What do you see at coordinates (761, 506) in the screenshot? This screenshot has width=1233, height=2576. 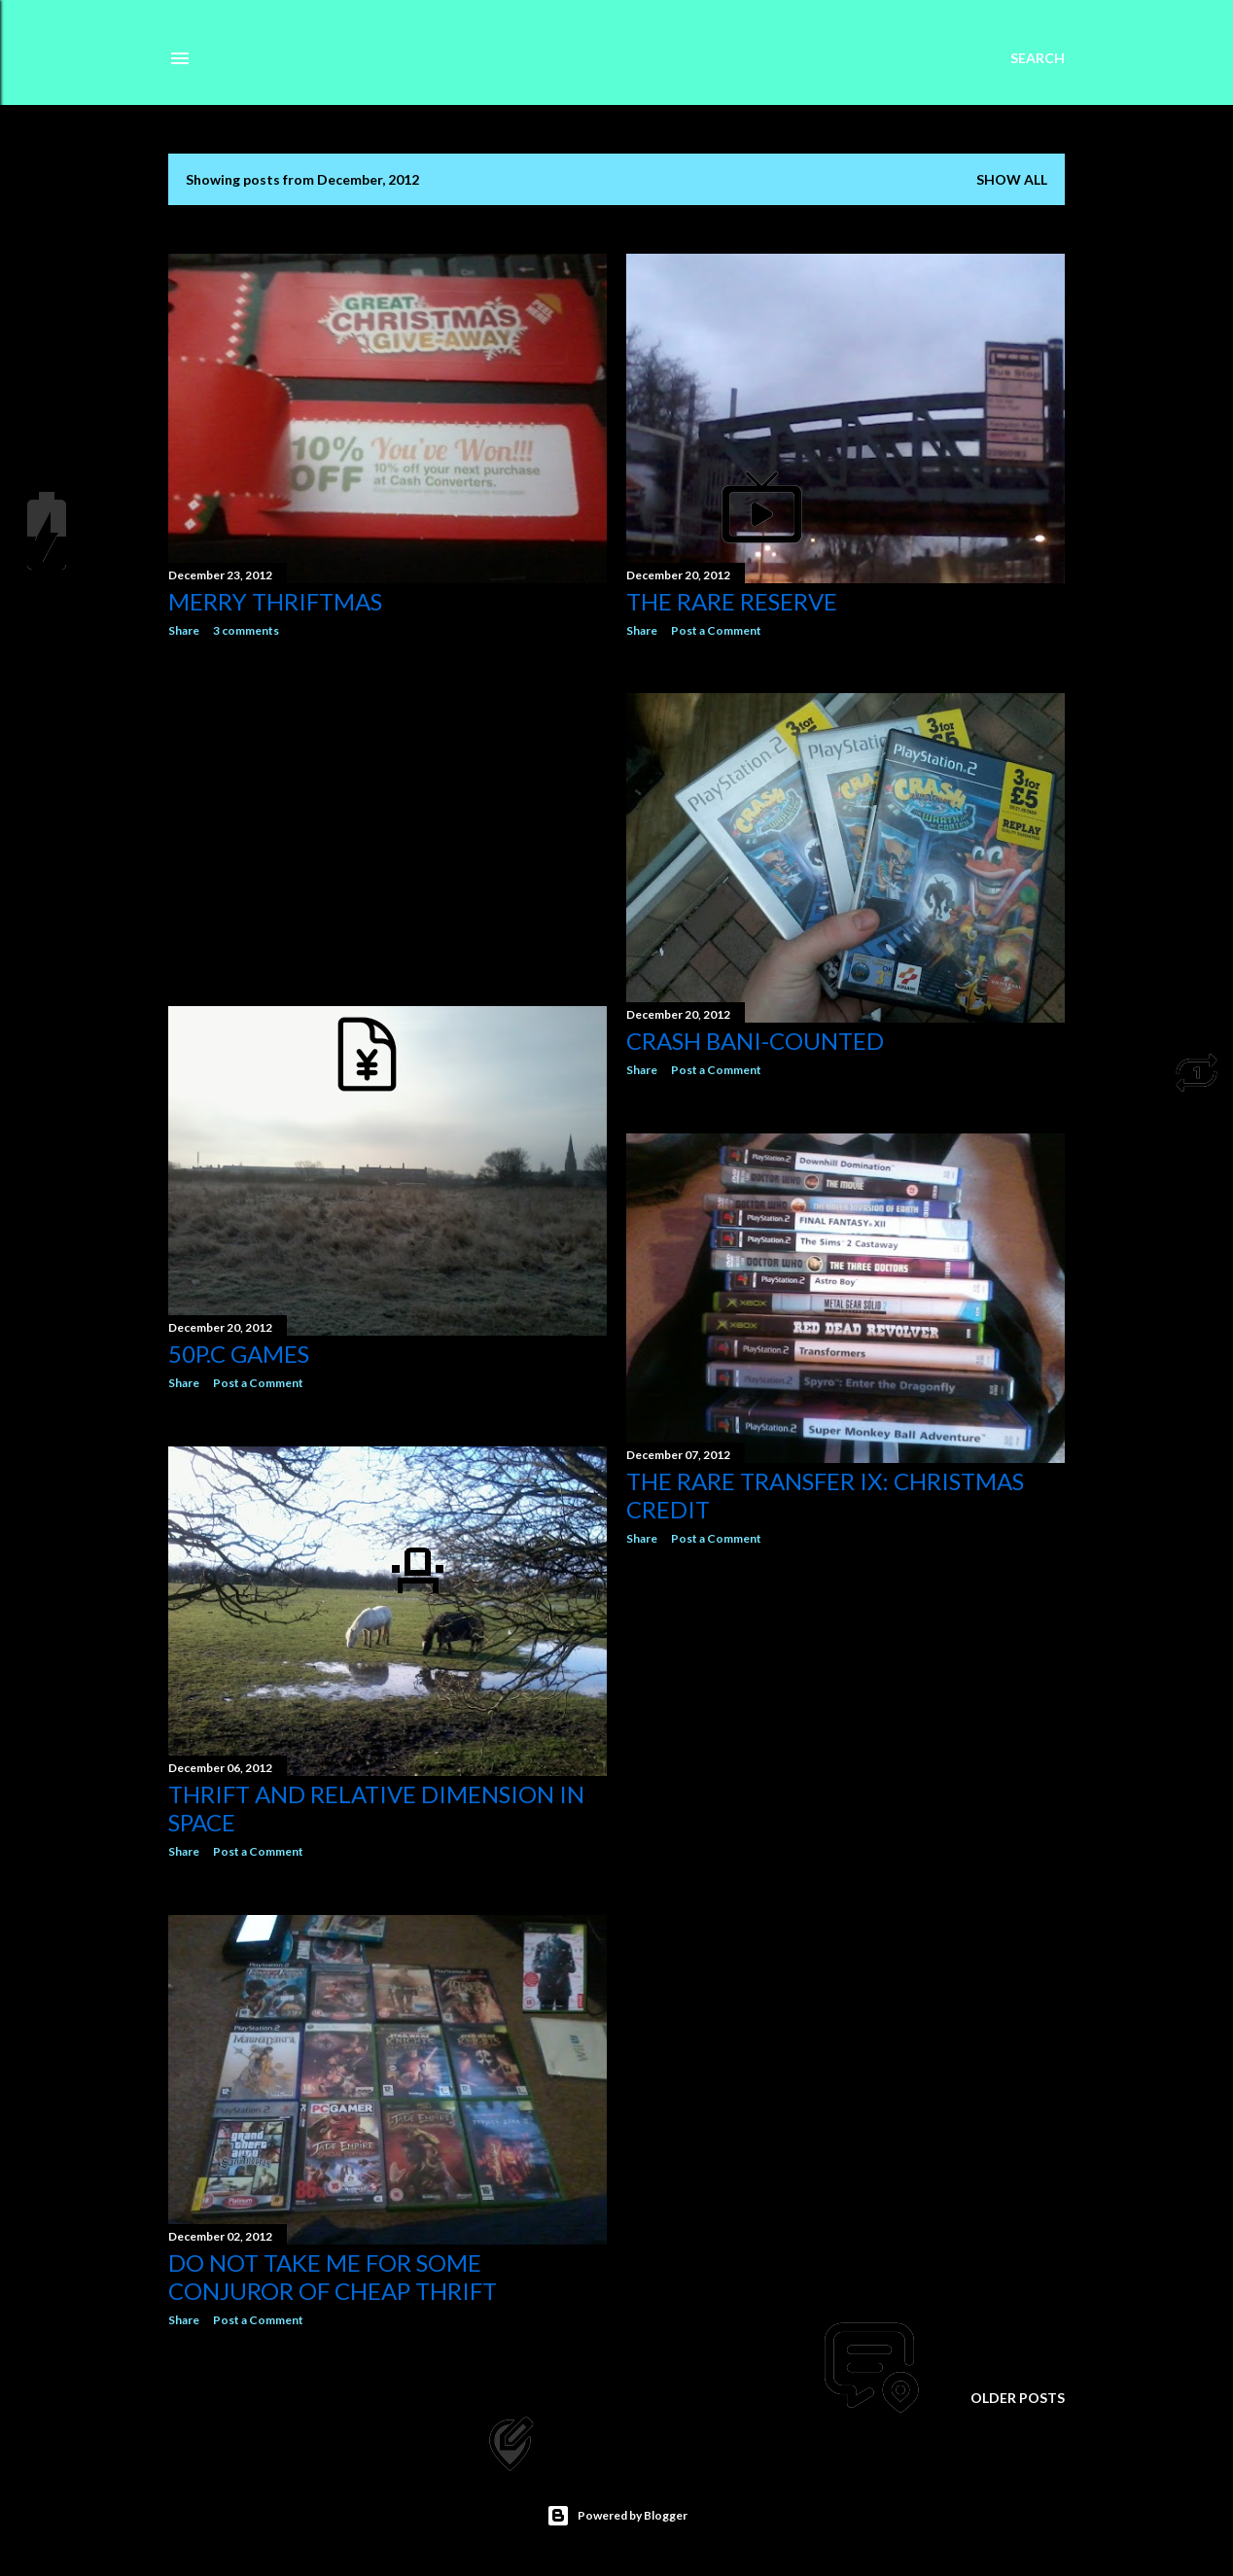 I see `watch live TV or streaming content` at bounding box center [761, 506].